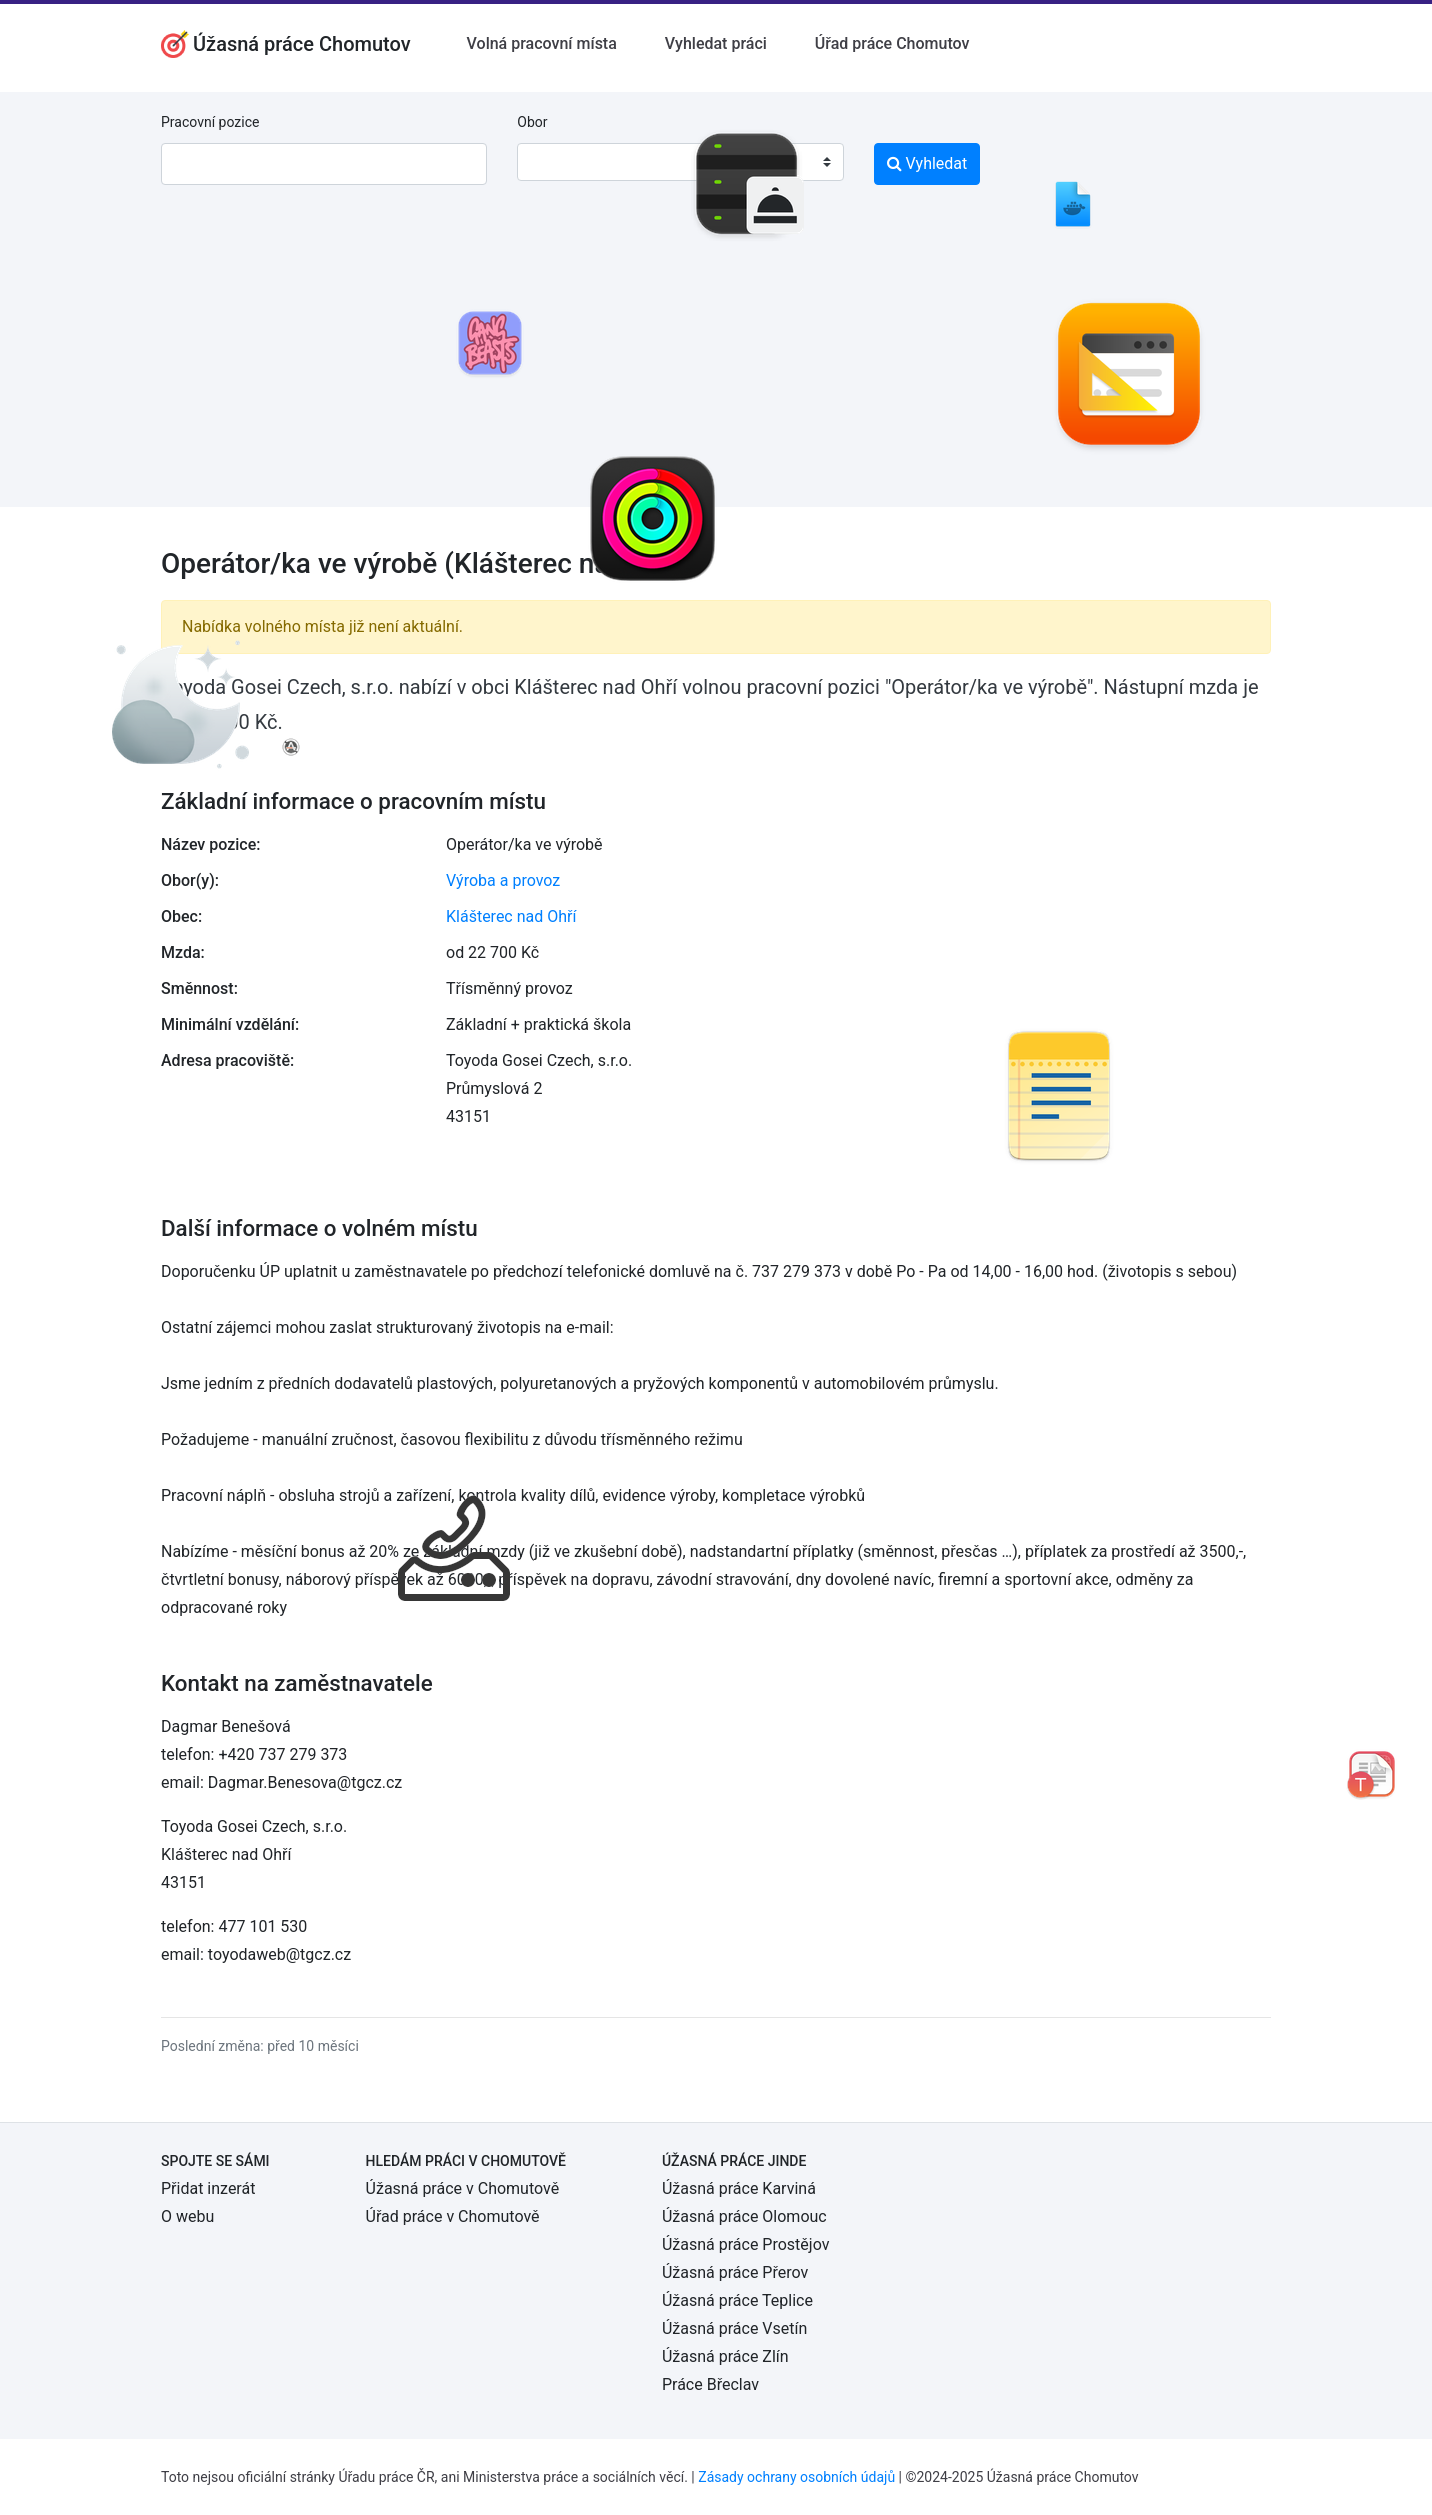 The image size is (1432, 2515). What do you see at coordinates (1059, 1096) in the screenshot?
I see `open the notes app` at bounding box center [1059, 1096].